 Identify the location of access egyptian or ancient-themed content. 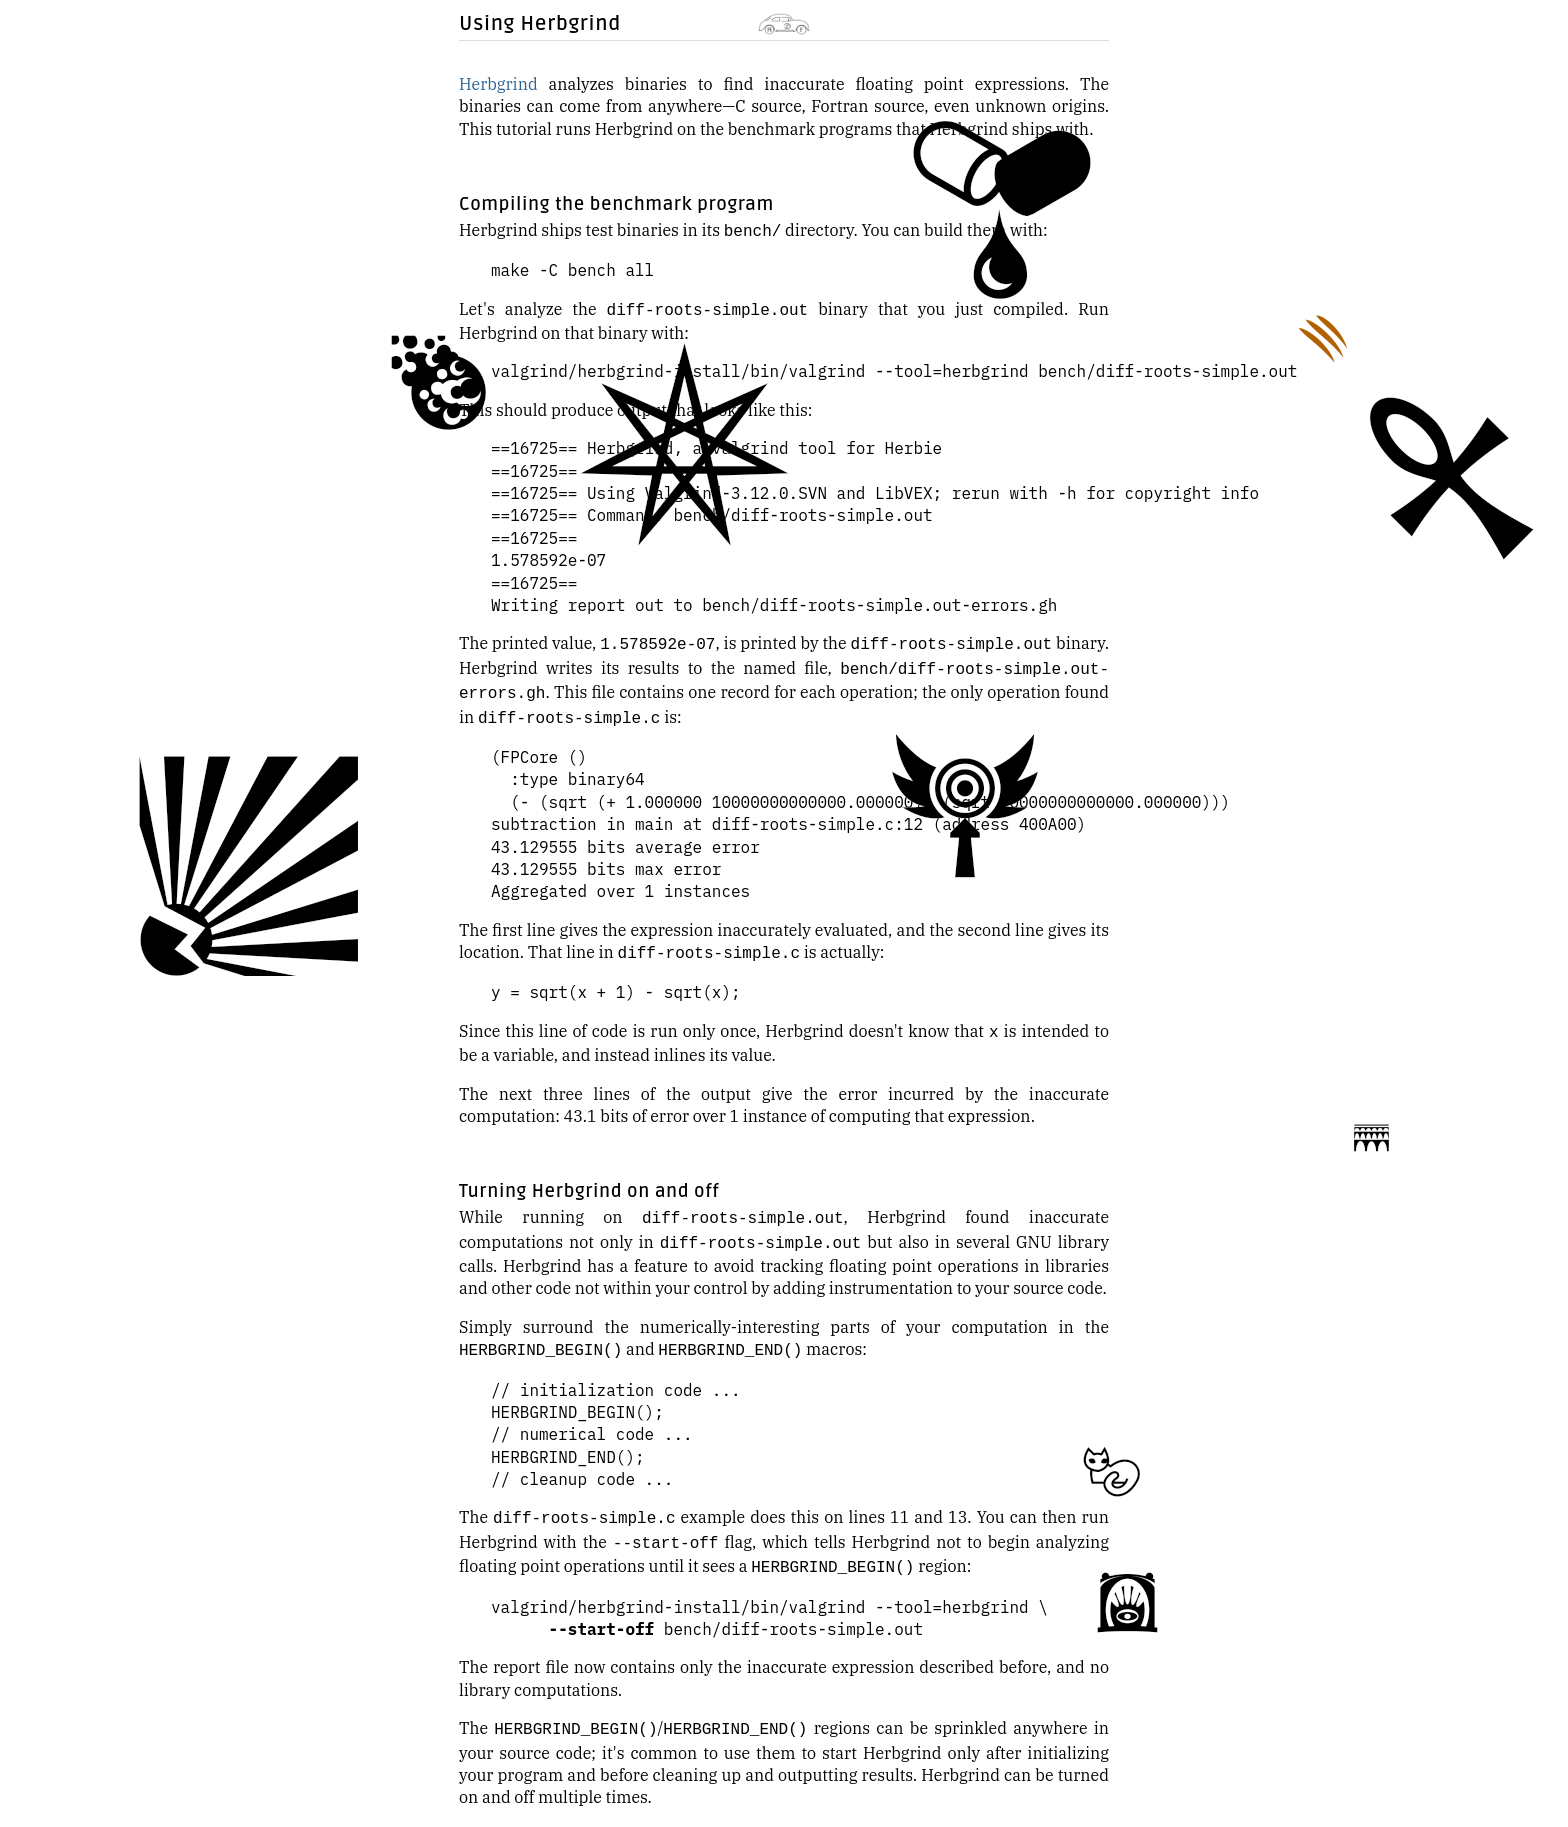
(1451, 479).